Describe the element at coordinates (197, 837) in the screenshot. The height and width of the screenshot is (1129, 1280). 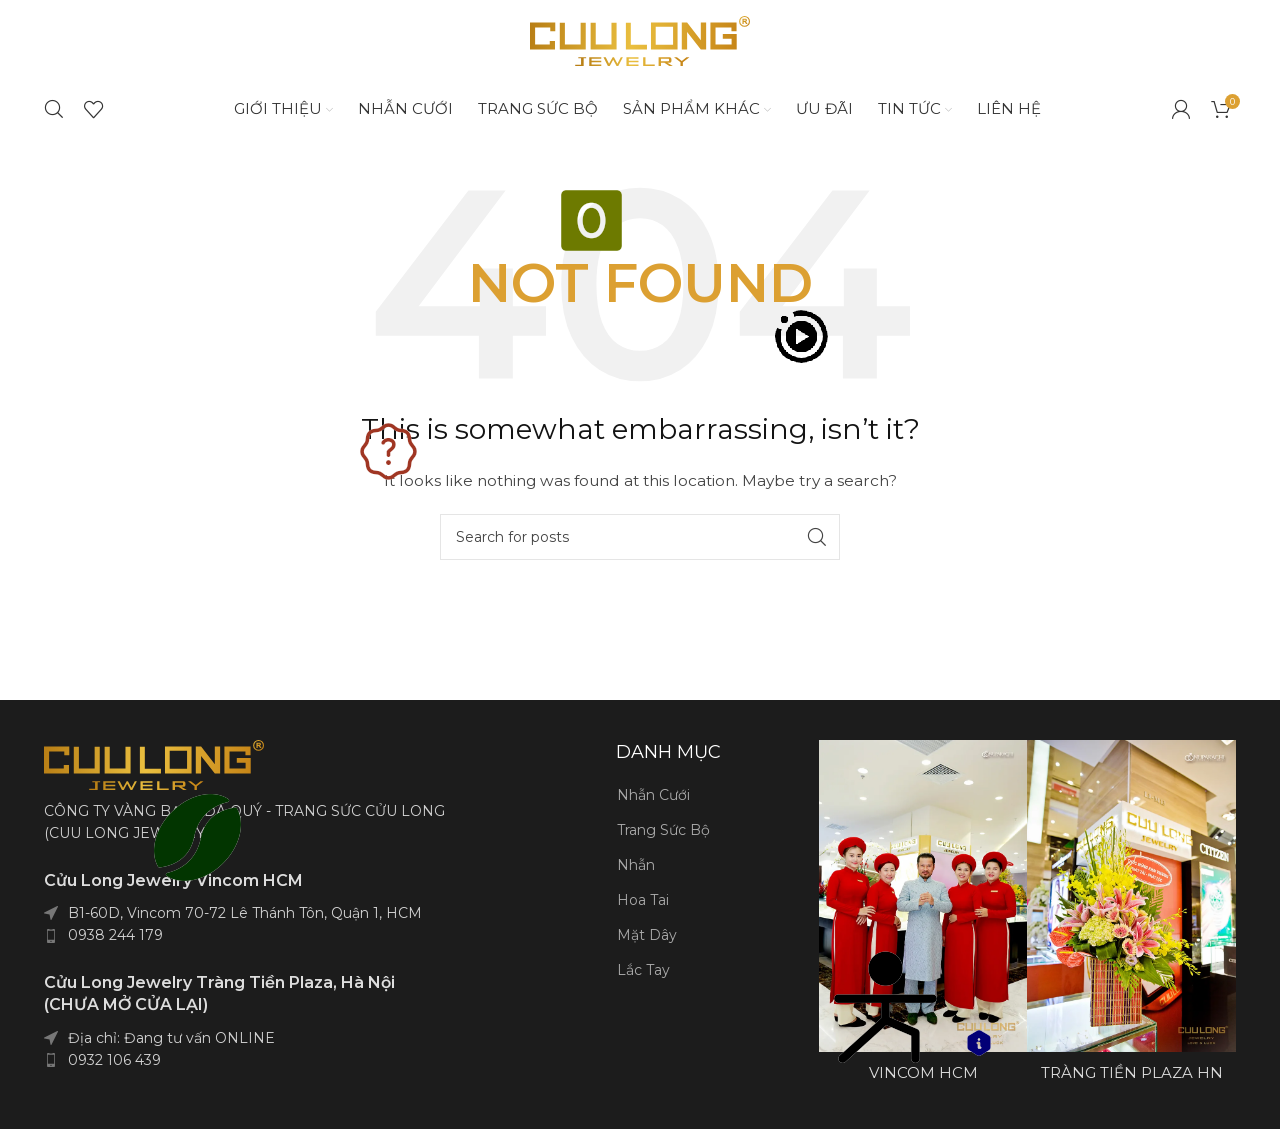
I see `browse coffee shops or cafés nearby` at that location.